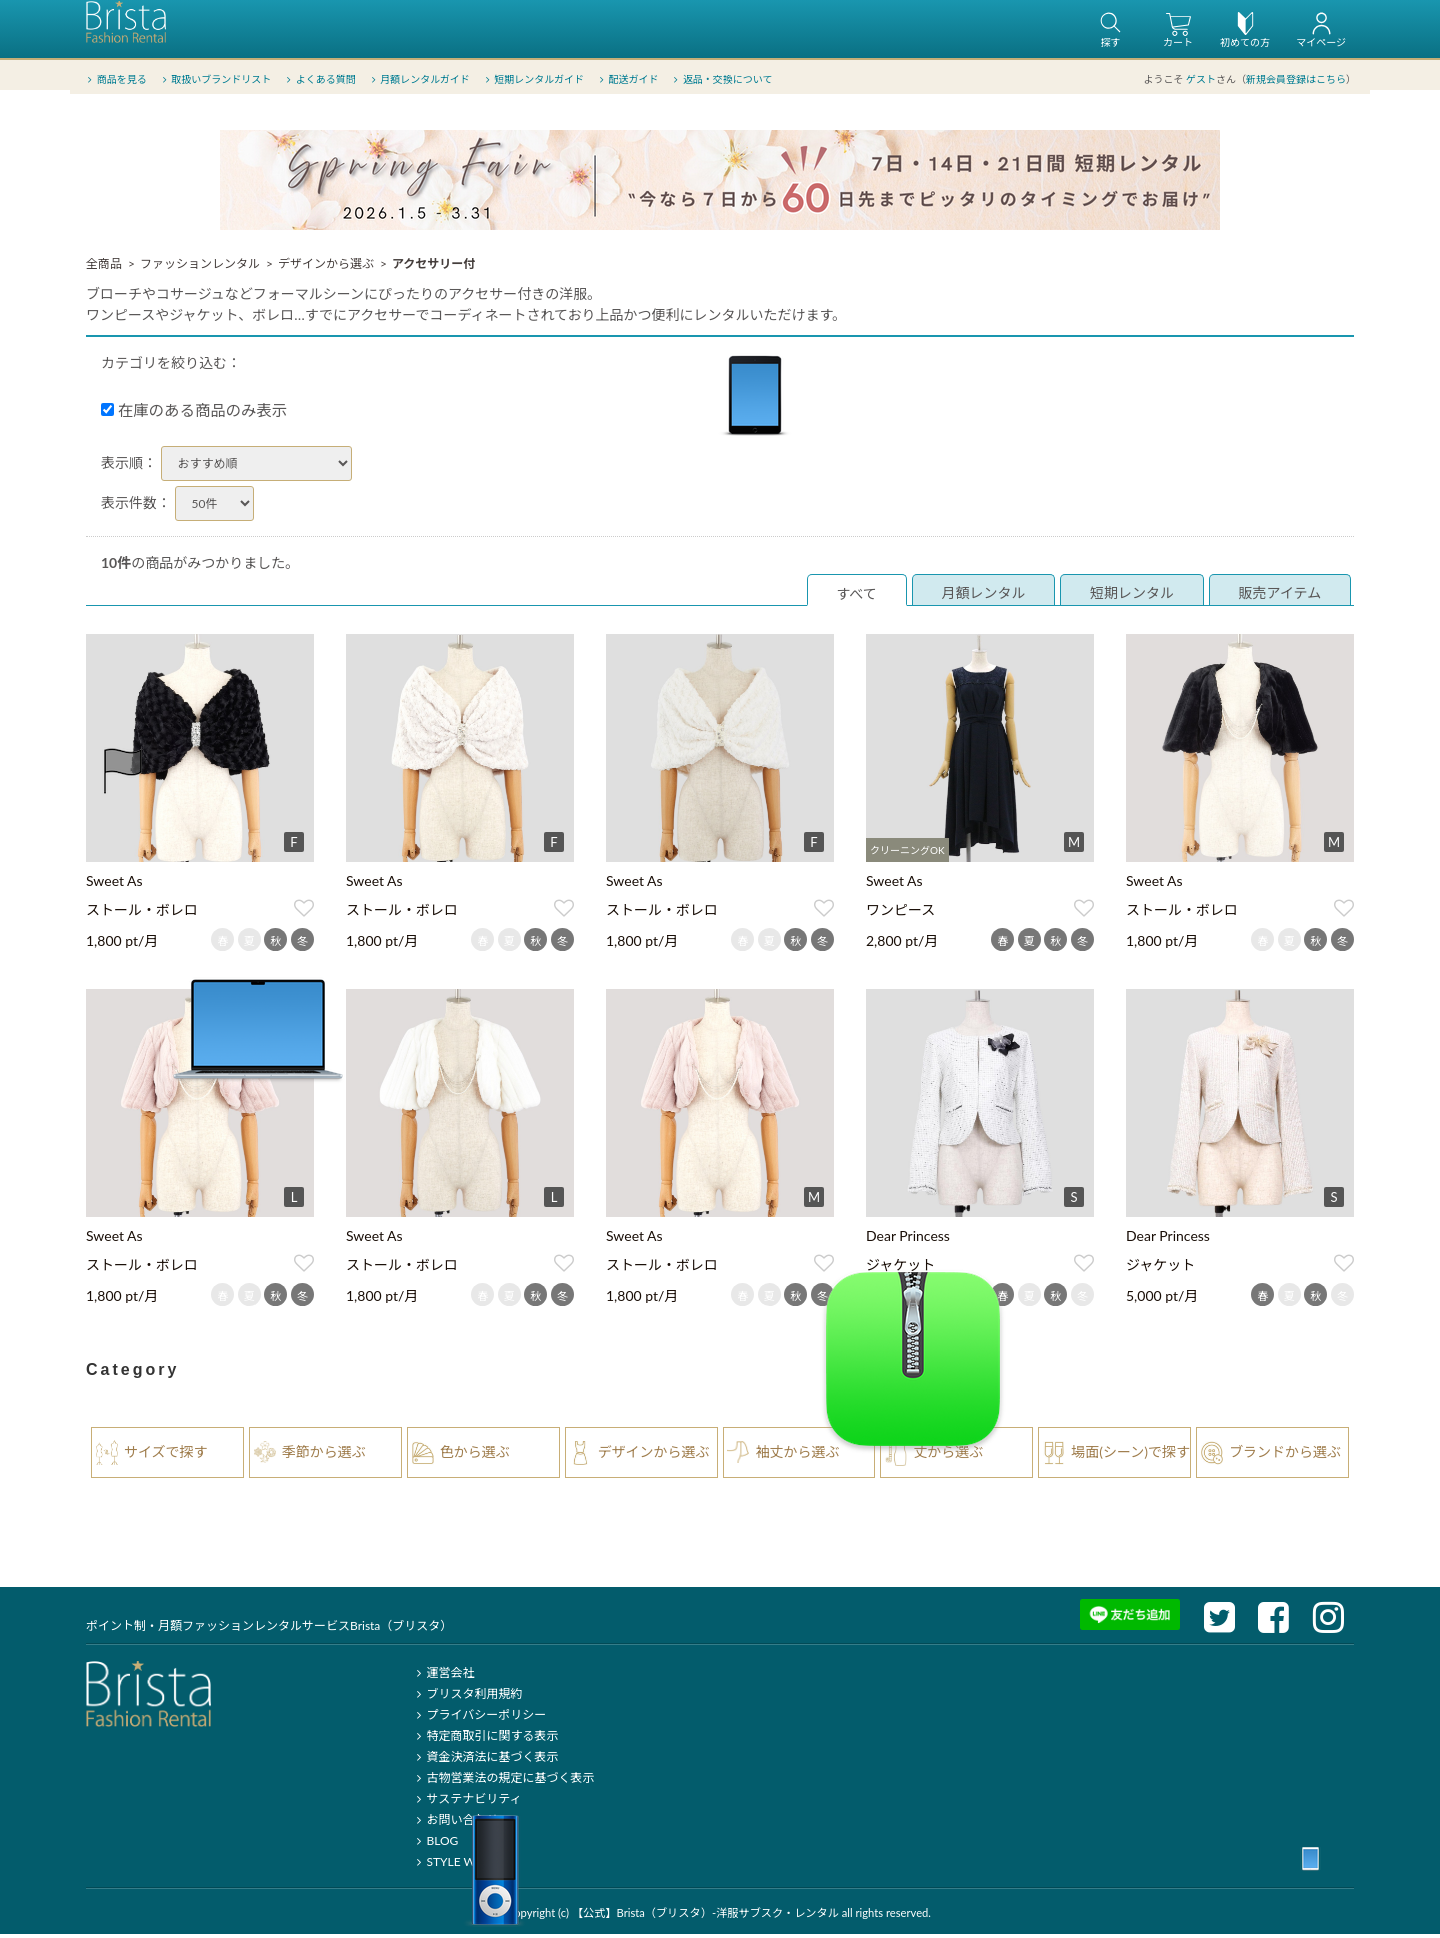 This screenshot has width=1440, height=1938. I want to click on represents a MacBook Air 15" device in system settings, so click(258, 1021).